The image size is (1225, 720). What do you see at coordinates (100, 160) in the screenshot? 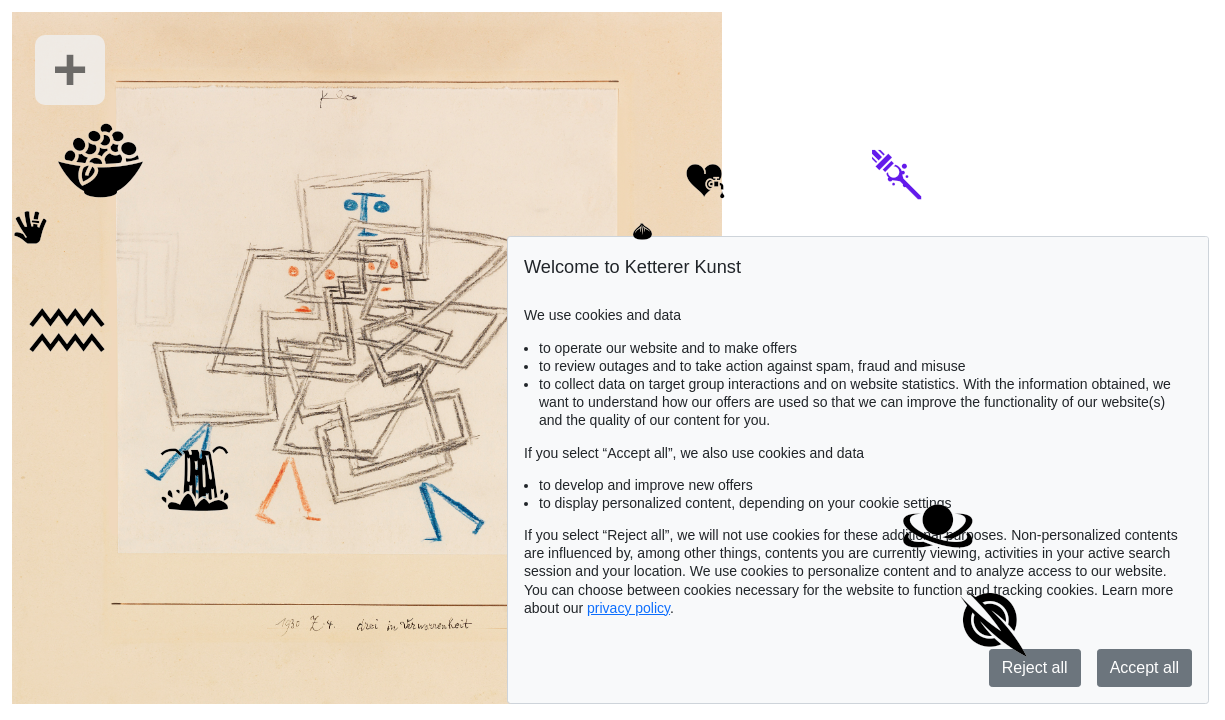
I see `view fruit or berry recipes` at bounding box center [100, 160].